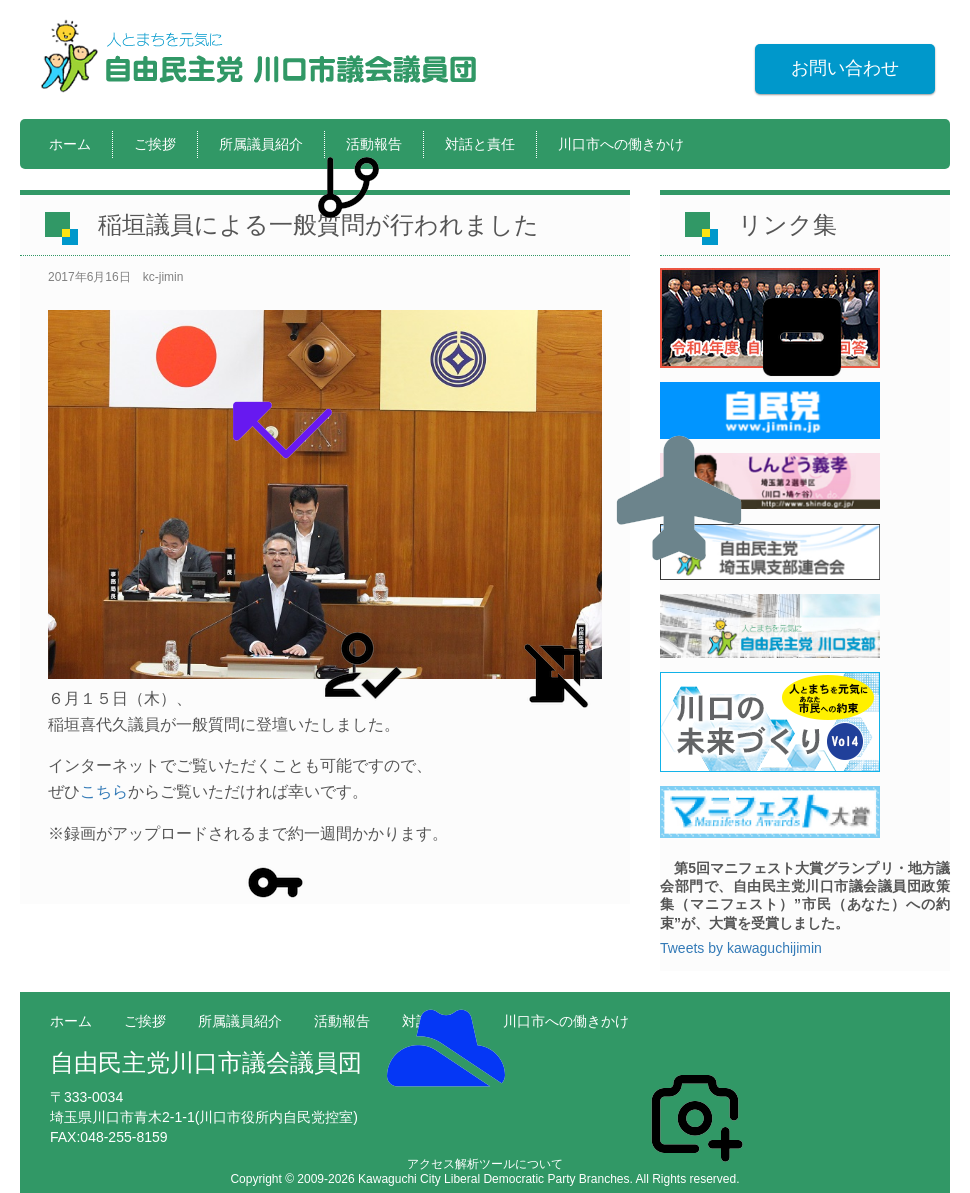 The height and width of the screenshot is (1193, 970). What do you see at coordinates (802, 337) in the screenshot?
I see `indicates partial selection in a multi-select list` at bounding box center [802, 337].